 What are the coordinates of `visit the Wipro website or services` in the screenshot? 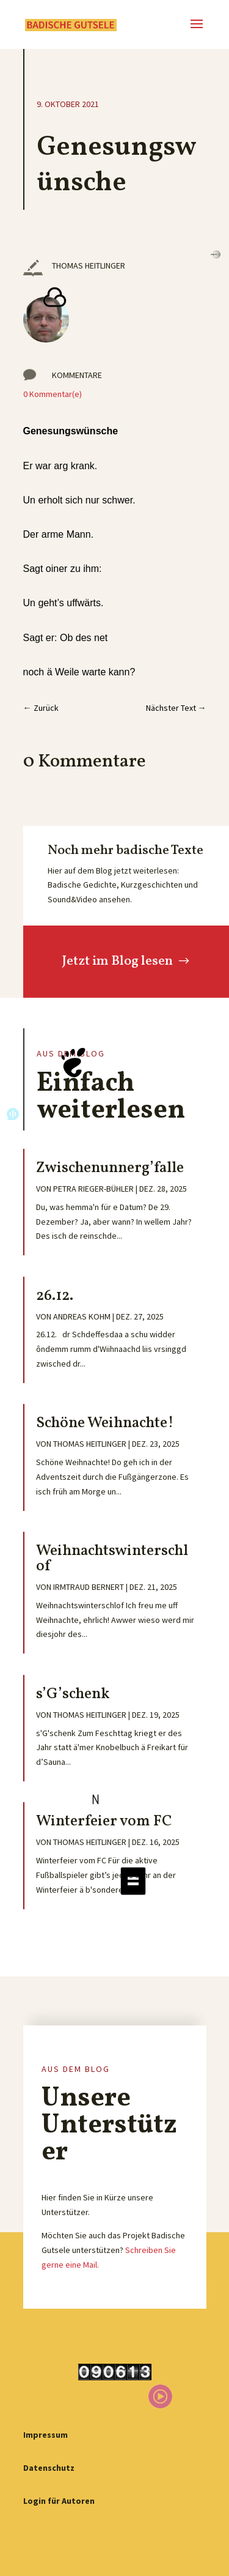 It's located at (216, 254).